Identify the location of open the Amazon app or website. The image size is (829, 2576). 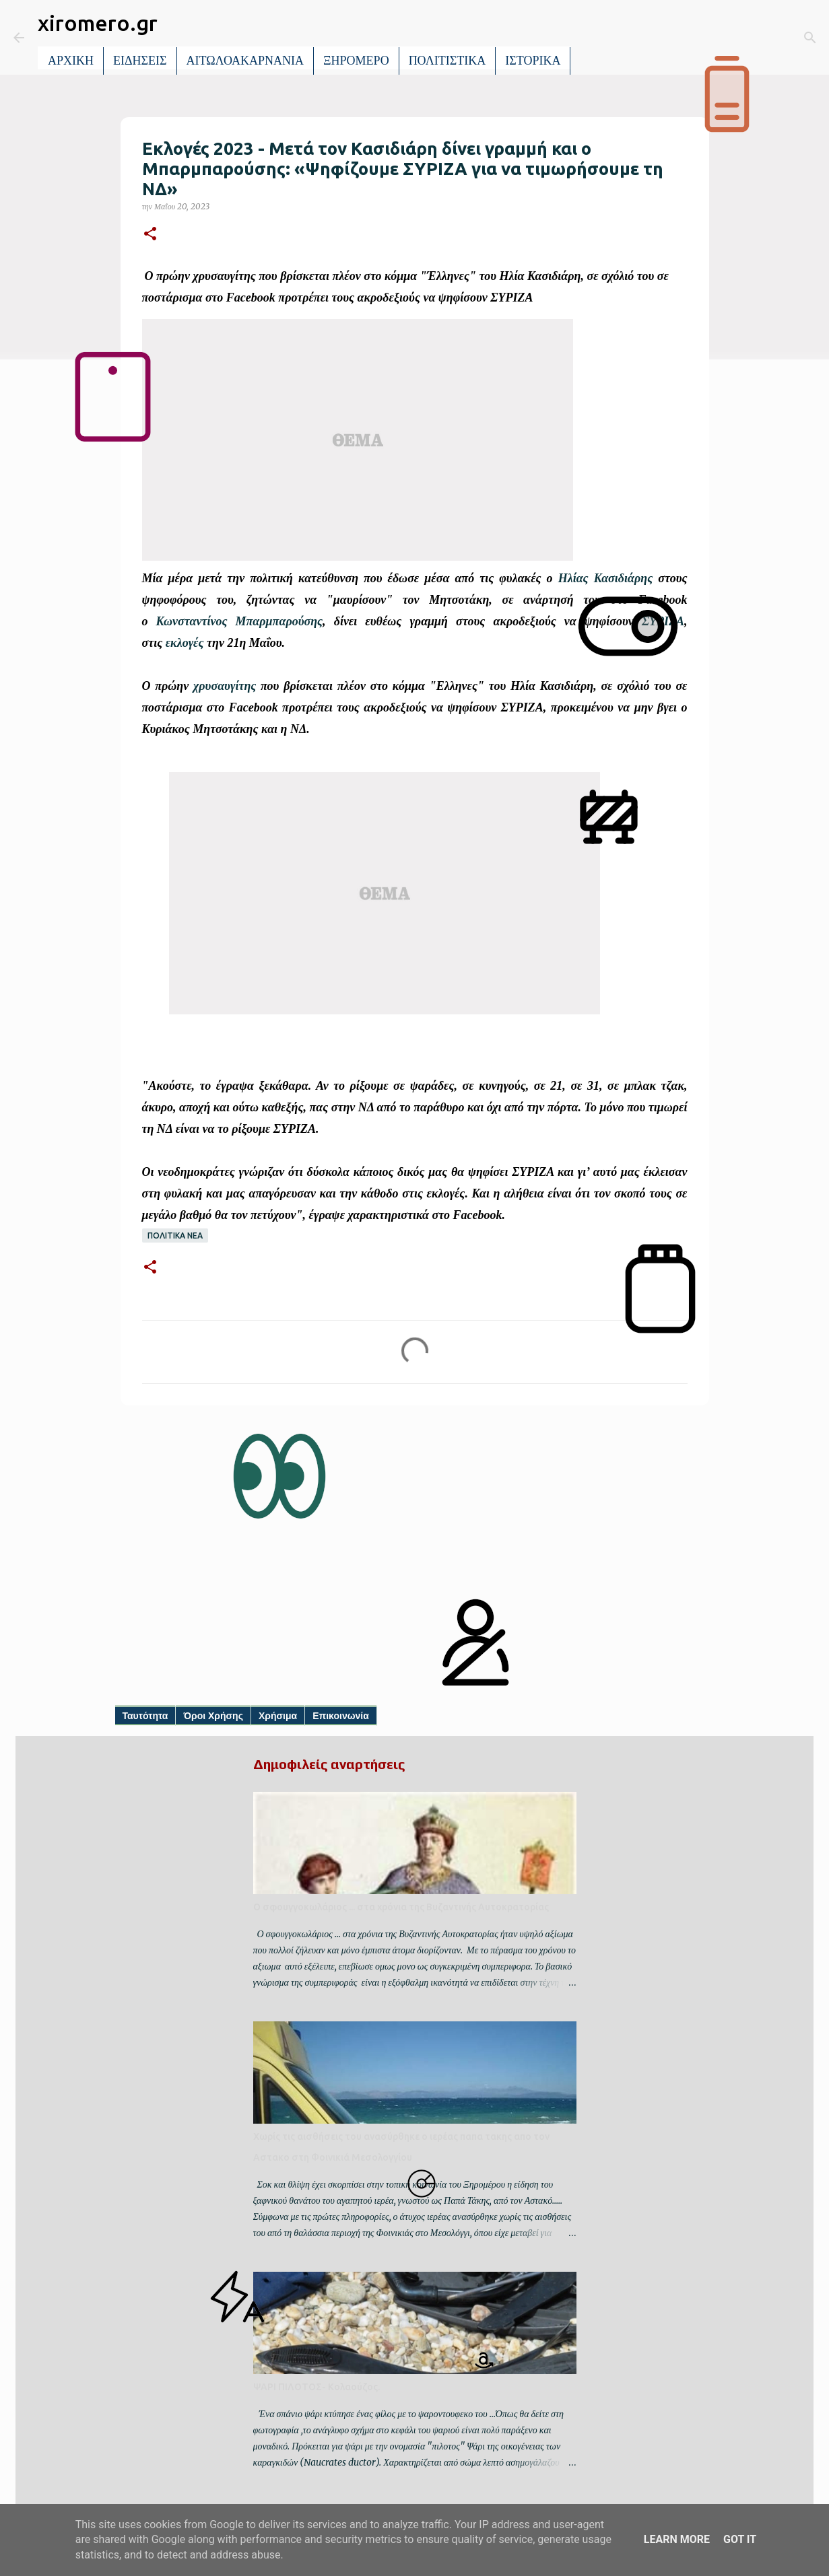
(484, 2360).